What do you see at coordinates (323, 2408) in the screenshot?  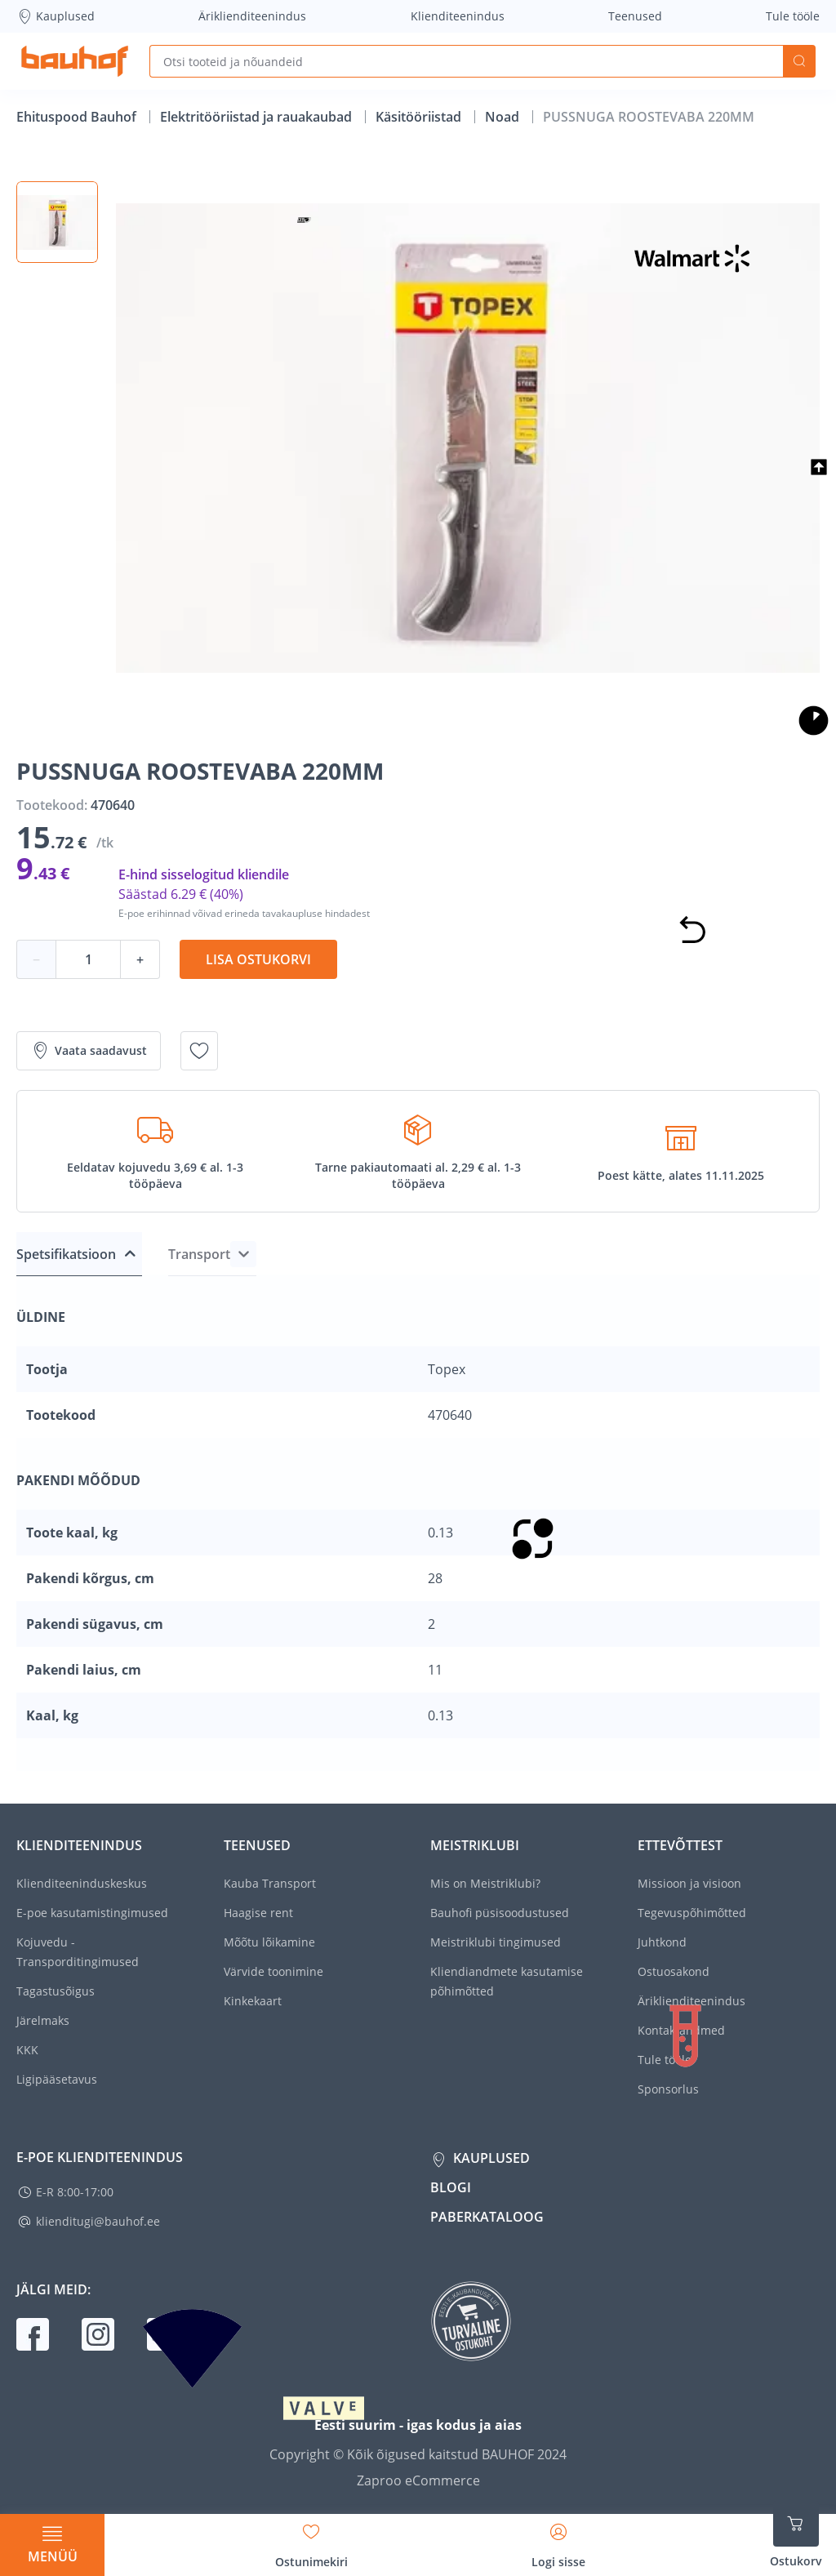 I see `valve corporation logo` at bounding box center [323, 2408].